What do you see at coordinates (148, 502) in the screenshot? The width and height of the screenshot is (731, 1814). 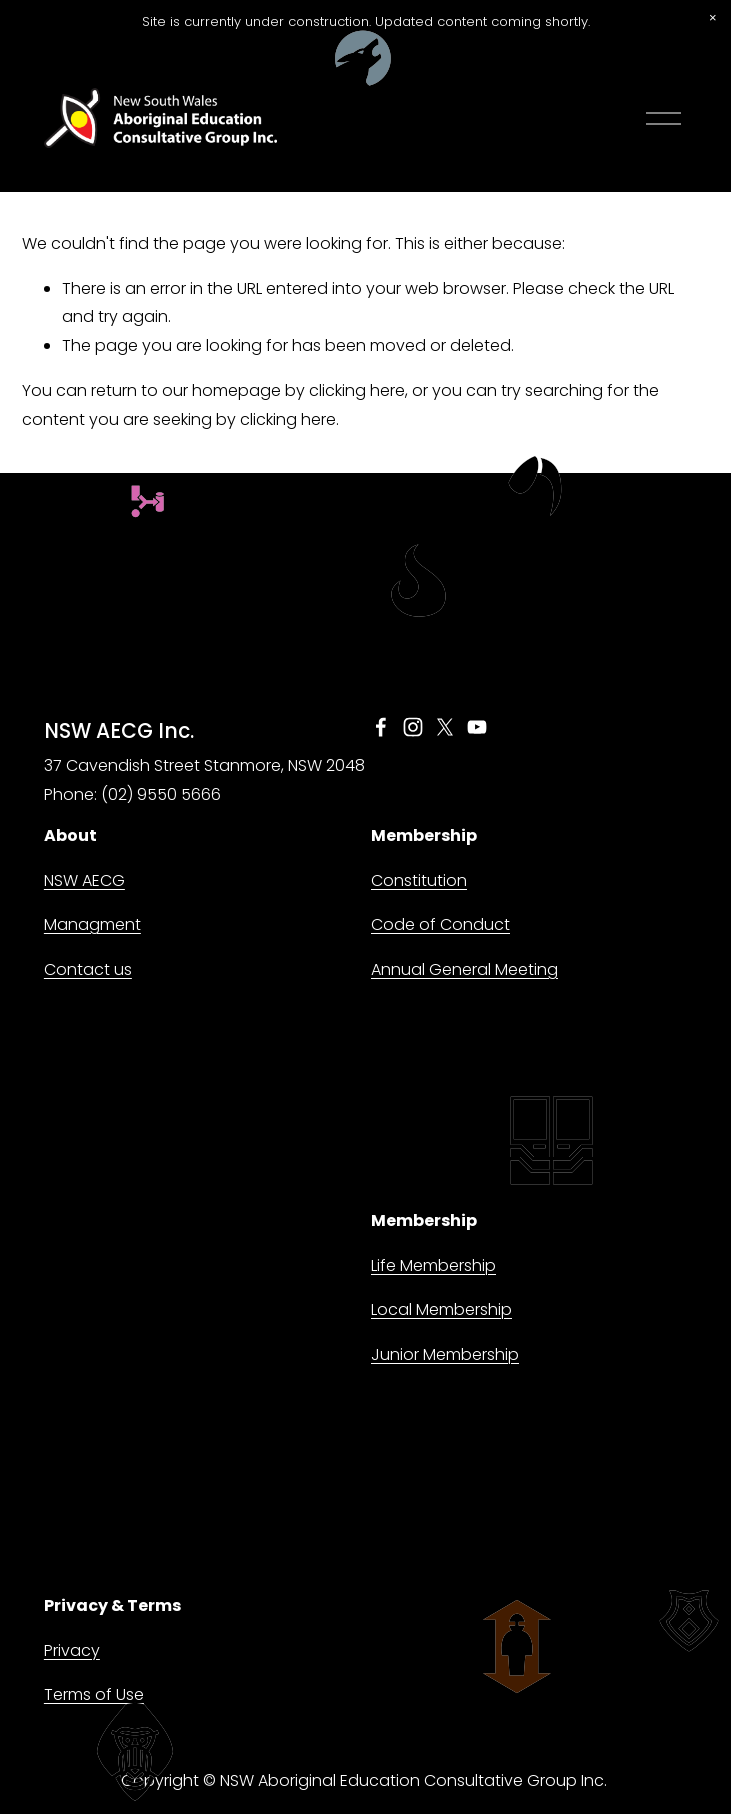 I see `open the crafting menu` at bounding box center [148, 502].